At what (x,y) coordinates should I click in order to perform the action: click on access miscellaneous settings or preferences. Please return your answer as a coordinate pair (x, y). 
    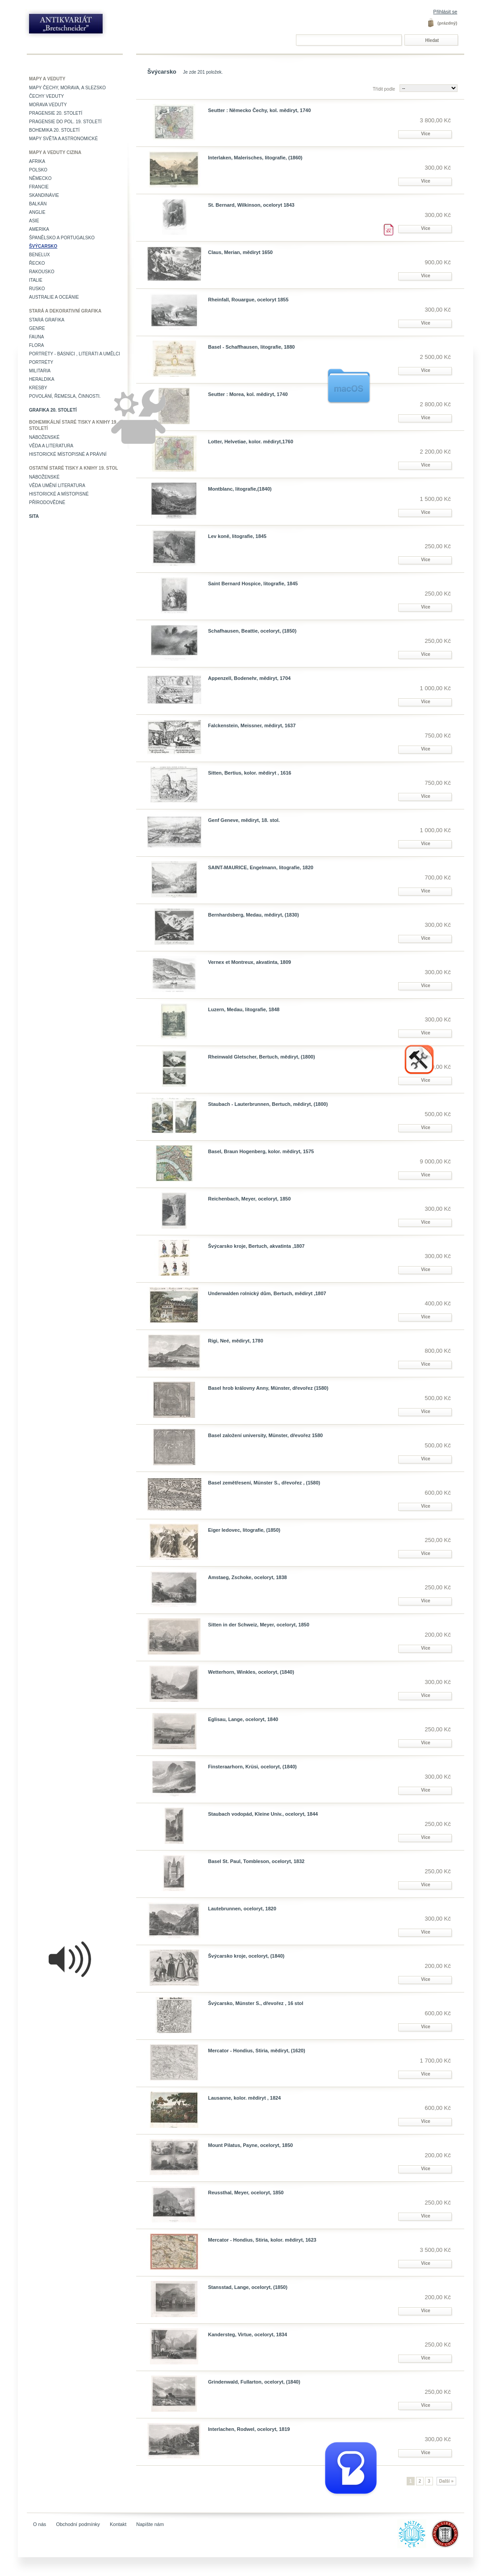
    Looking at the image, I should click on (138, 417).